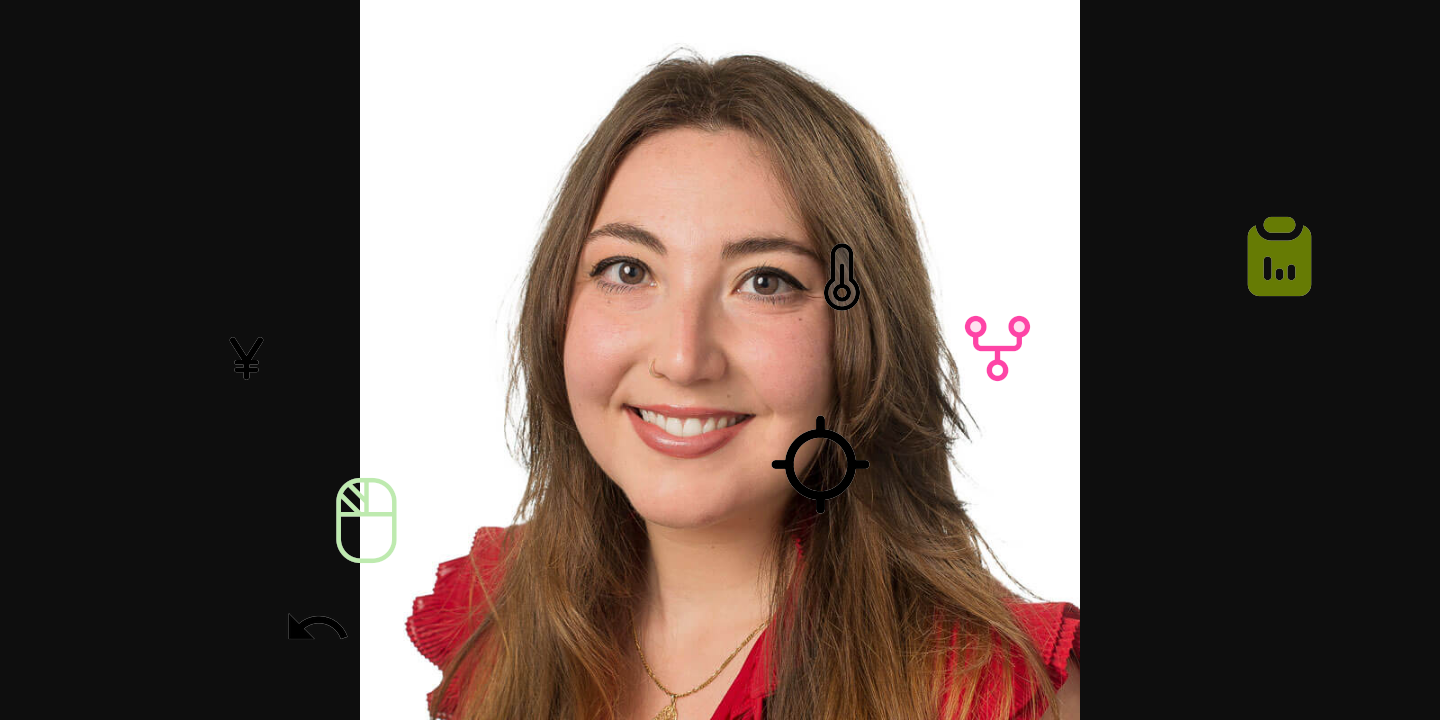 The width and height of the screenshot is (1440, 720). Describe the element at coordinates (1279, 256) in the screenshot. I see `view clipboard data or statistics` at that location.